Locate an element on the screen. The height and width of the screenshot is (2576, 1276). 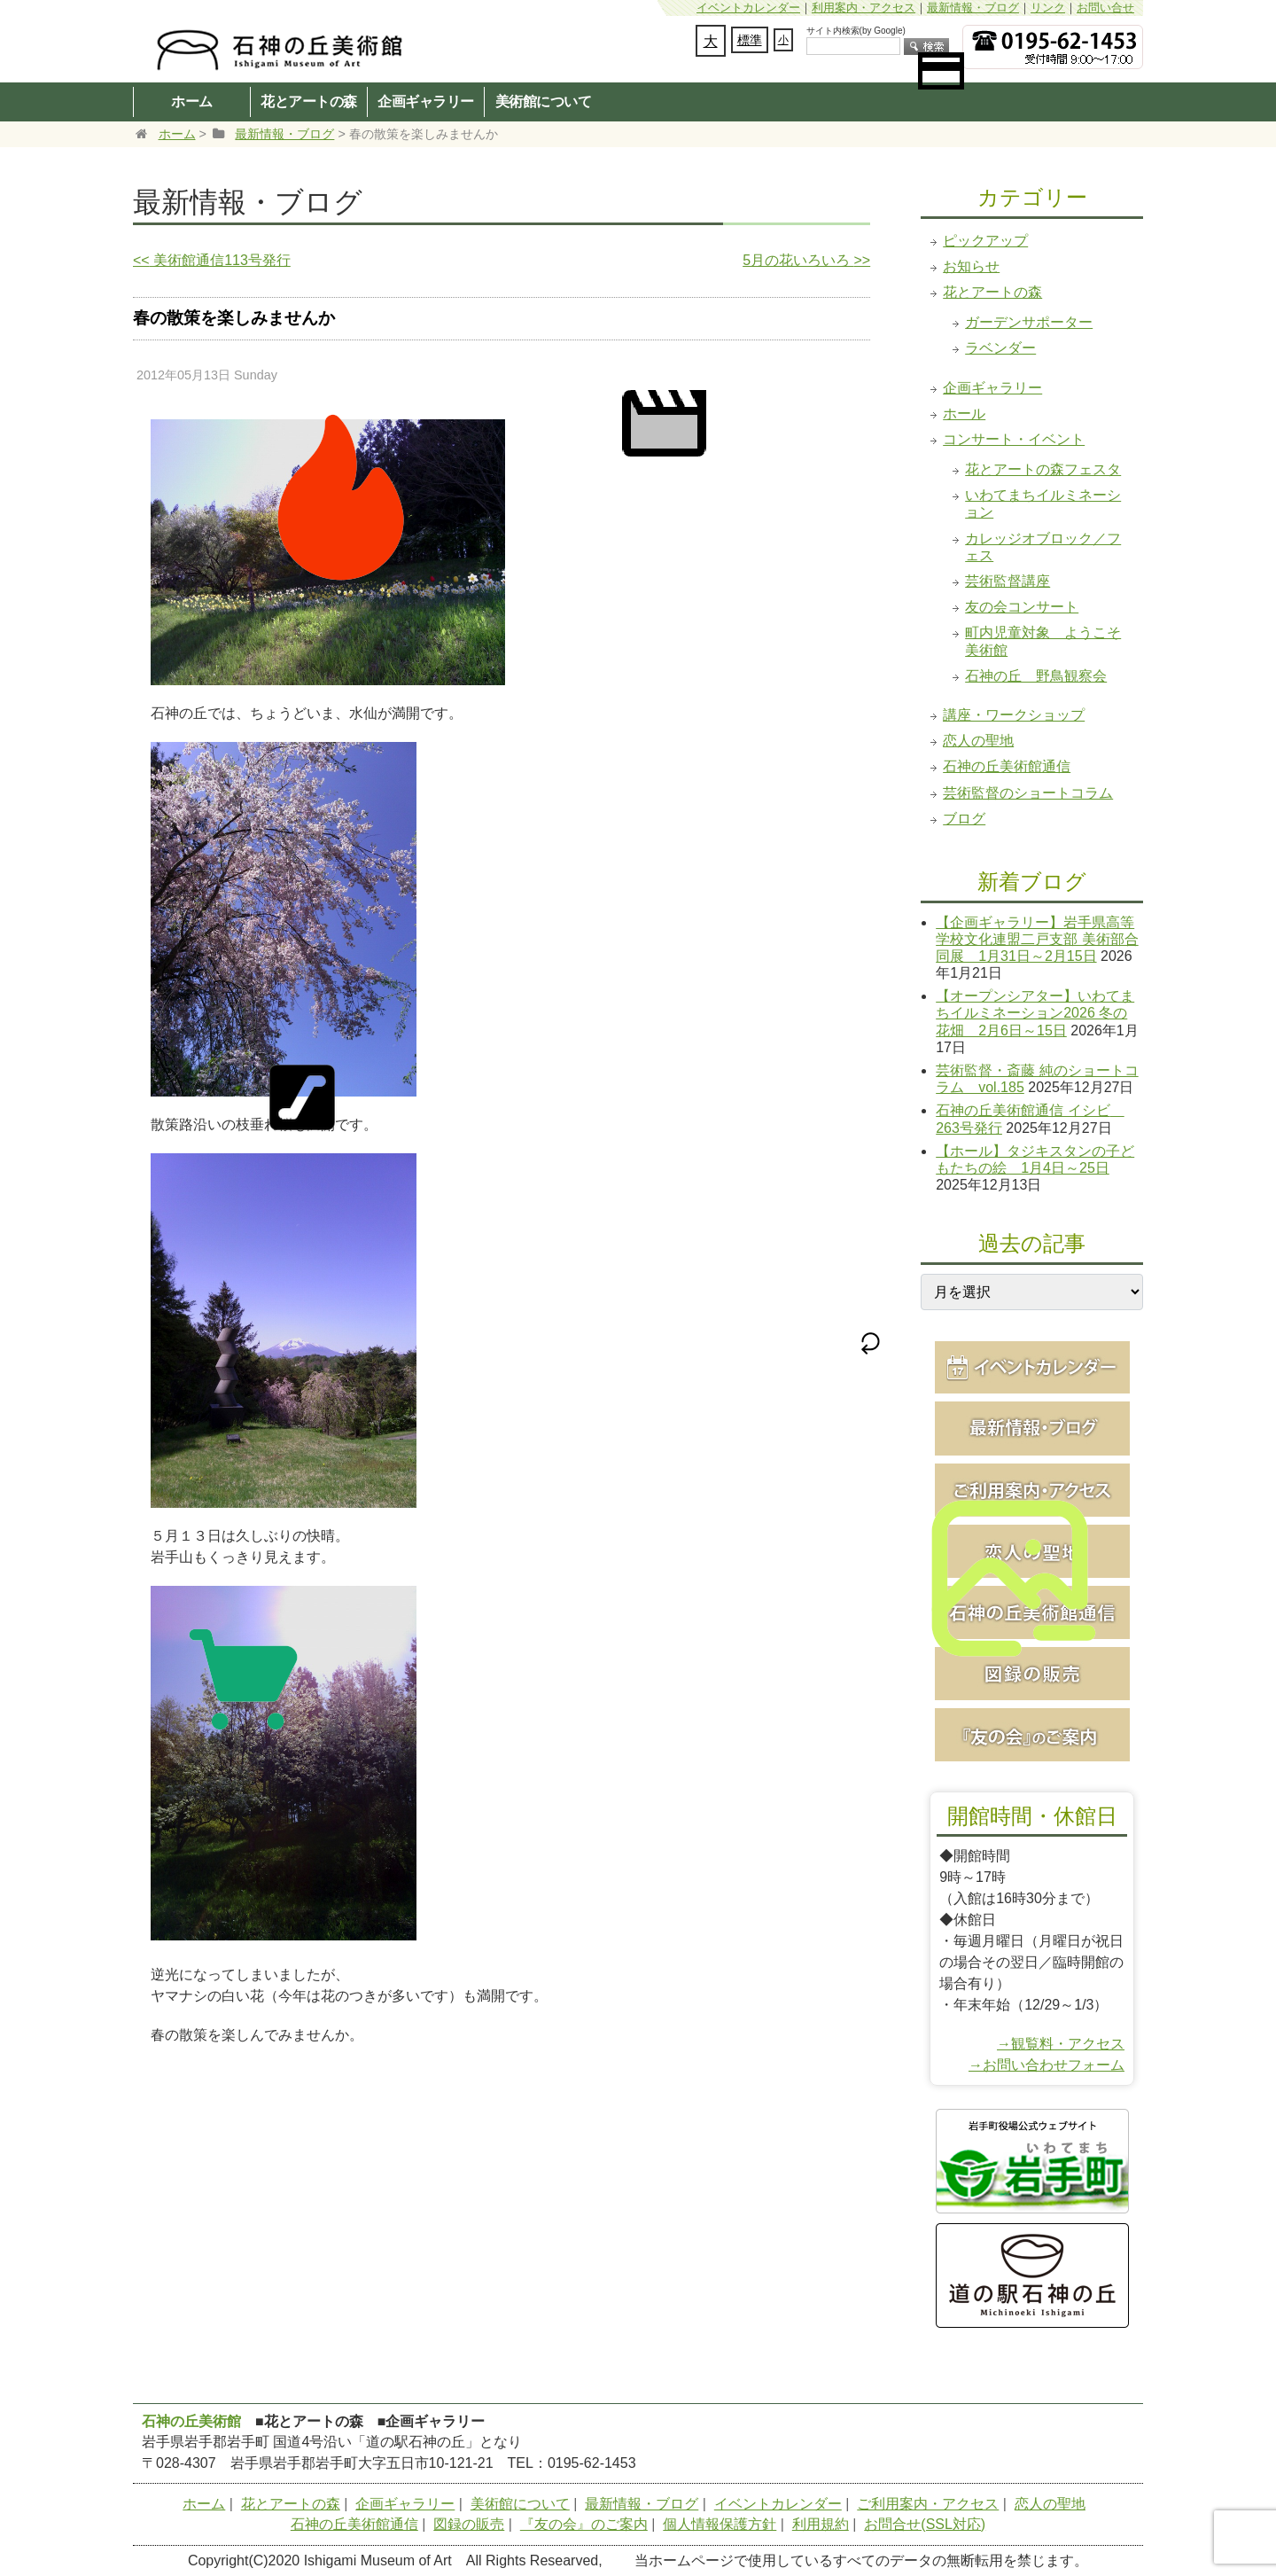
indicates trending or hot content is located at coordinates (340, 501).